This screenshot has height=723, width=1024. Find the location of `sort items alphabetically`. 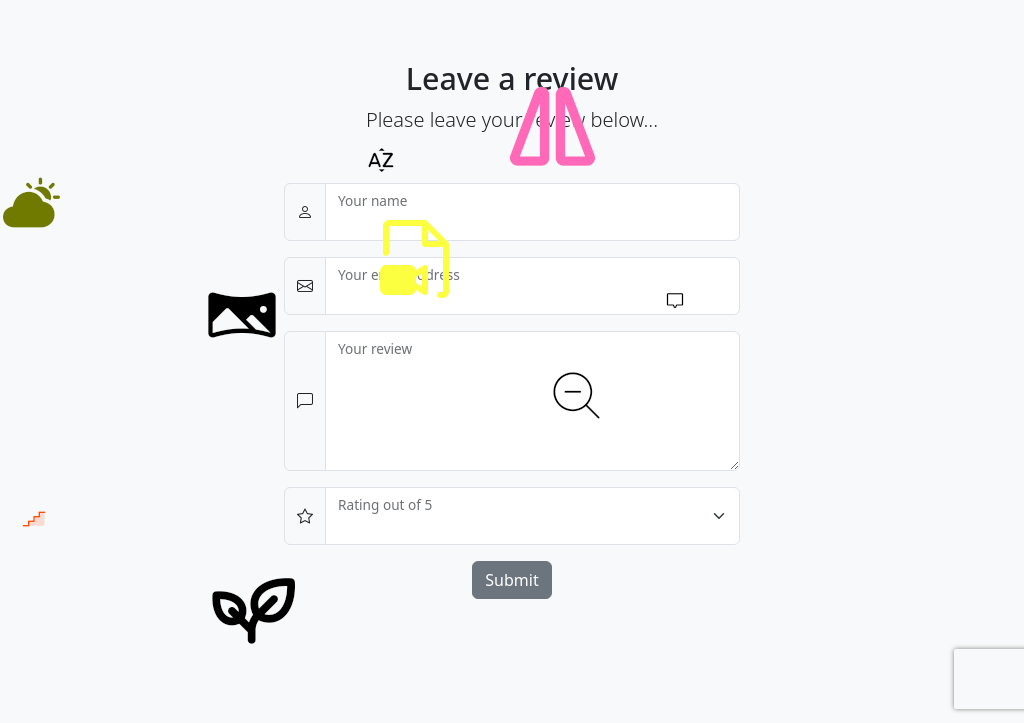

sort items alphabetically is located at coordinates (381, 160).